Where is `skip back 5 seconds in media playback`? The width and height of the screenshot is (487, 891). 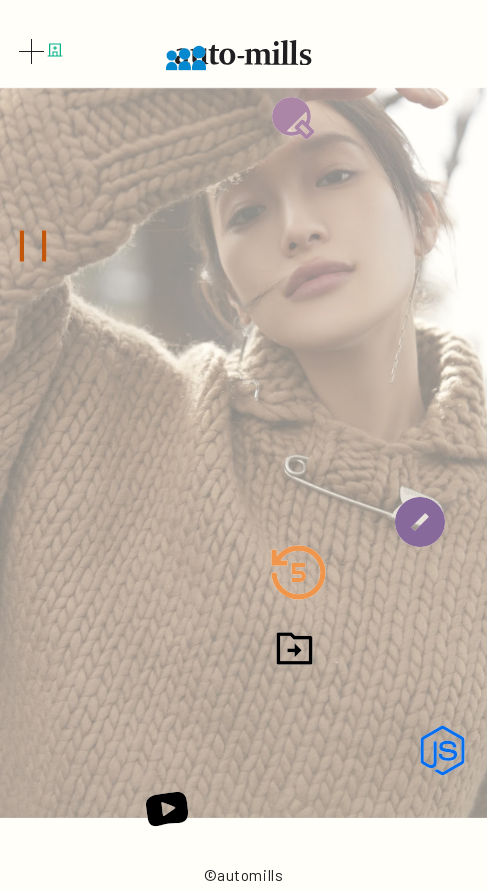
skip back 5 seconds in media playback is located at coordinates (298, 572).